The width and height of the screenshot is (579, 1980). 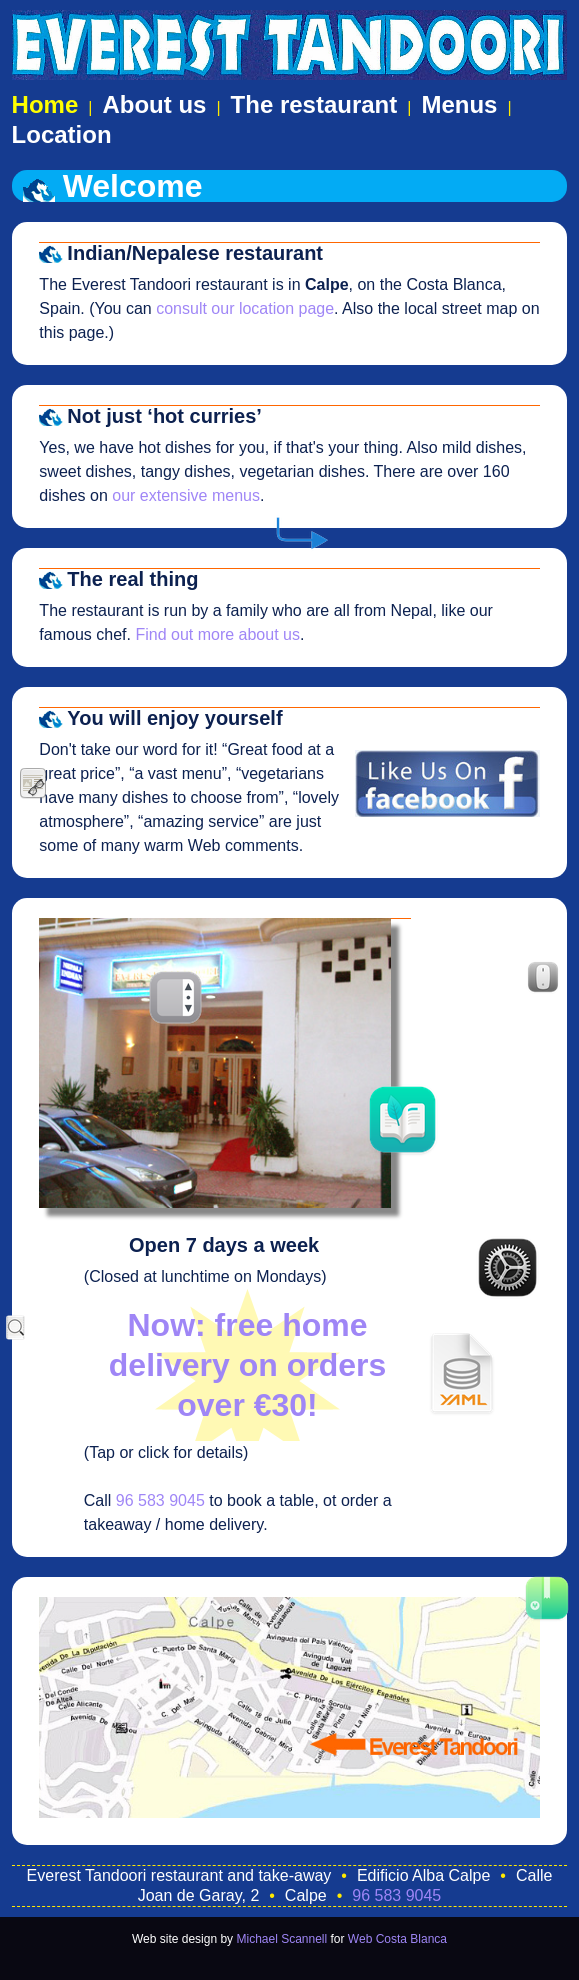 What do you see at coordinates (15, 1327) in the screenshot?
I see `open gnome logs application` at bounding box center [15, 1327].